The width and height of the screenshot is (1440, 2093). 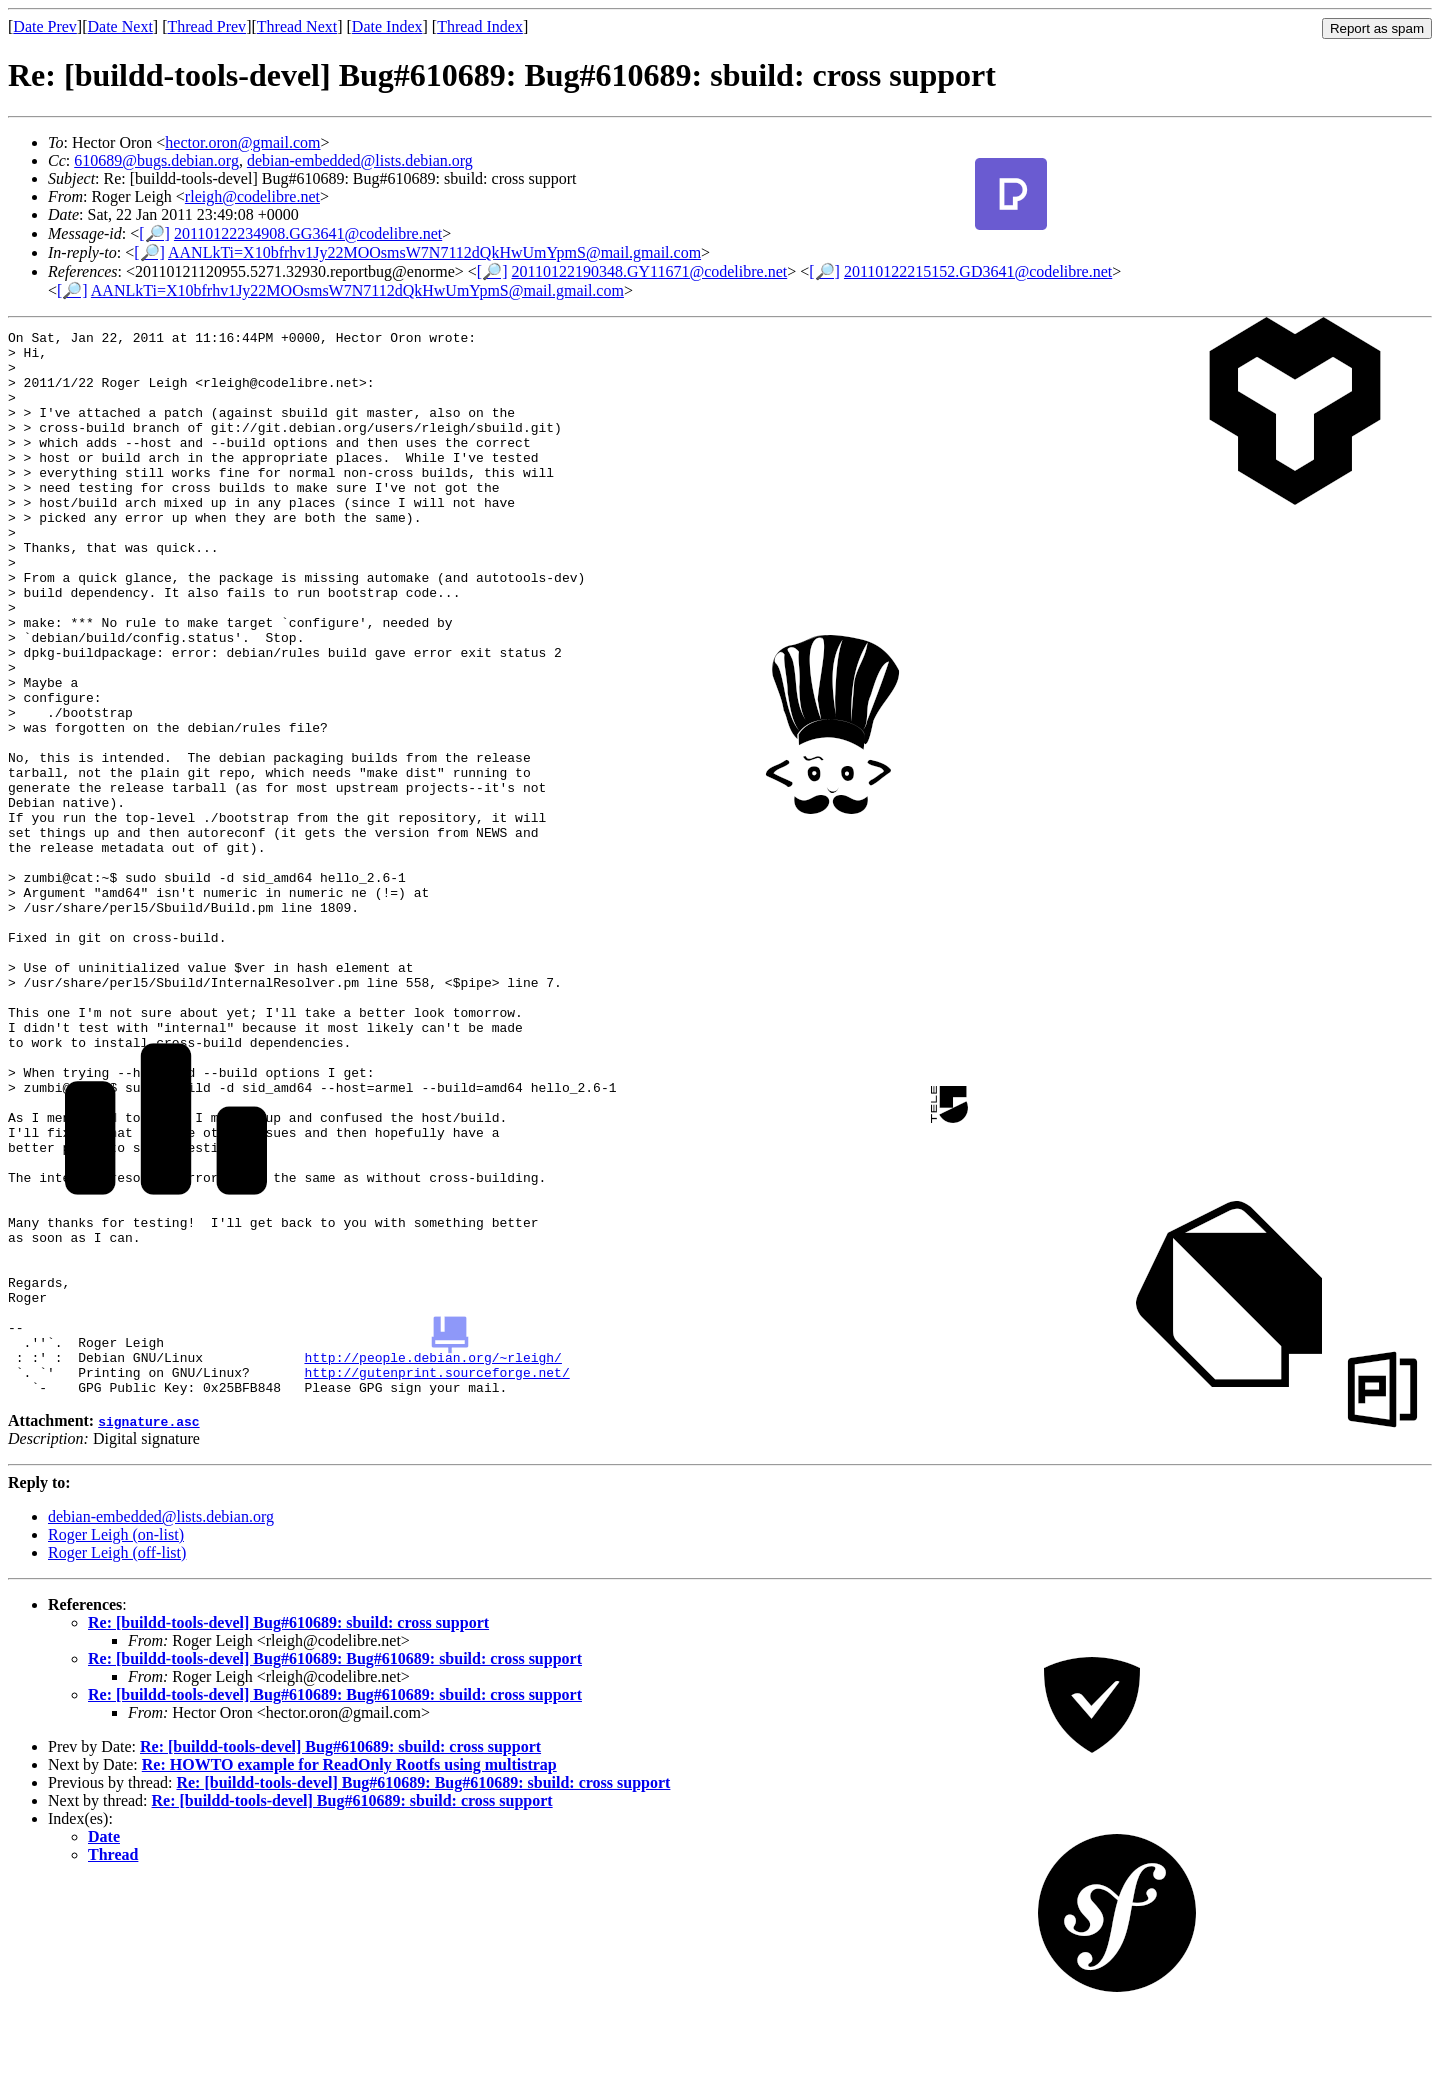 I want to click on visit the Tele 5 television network website, so click(x=949, y=1104).